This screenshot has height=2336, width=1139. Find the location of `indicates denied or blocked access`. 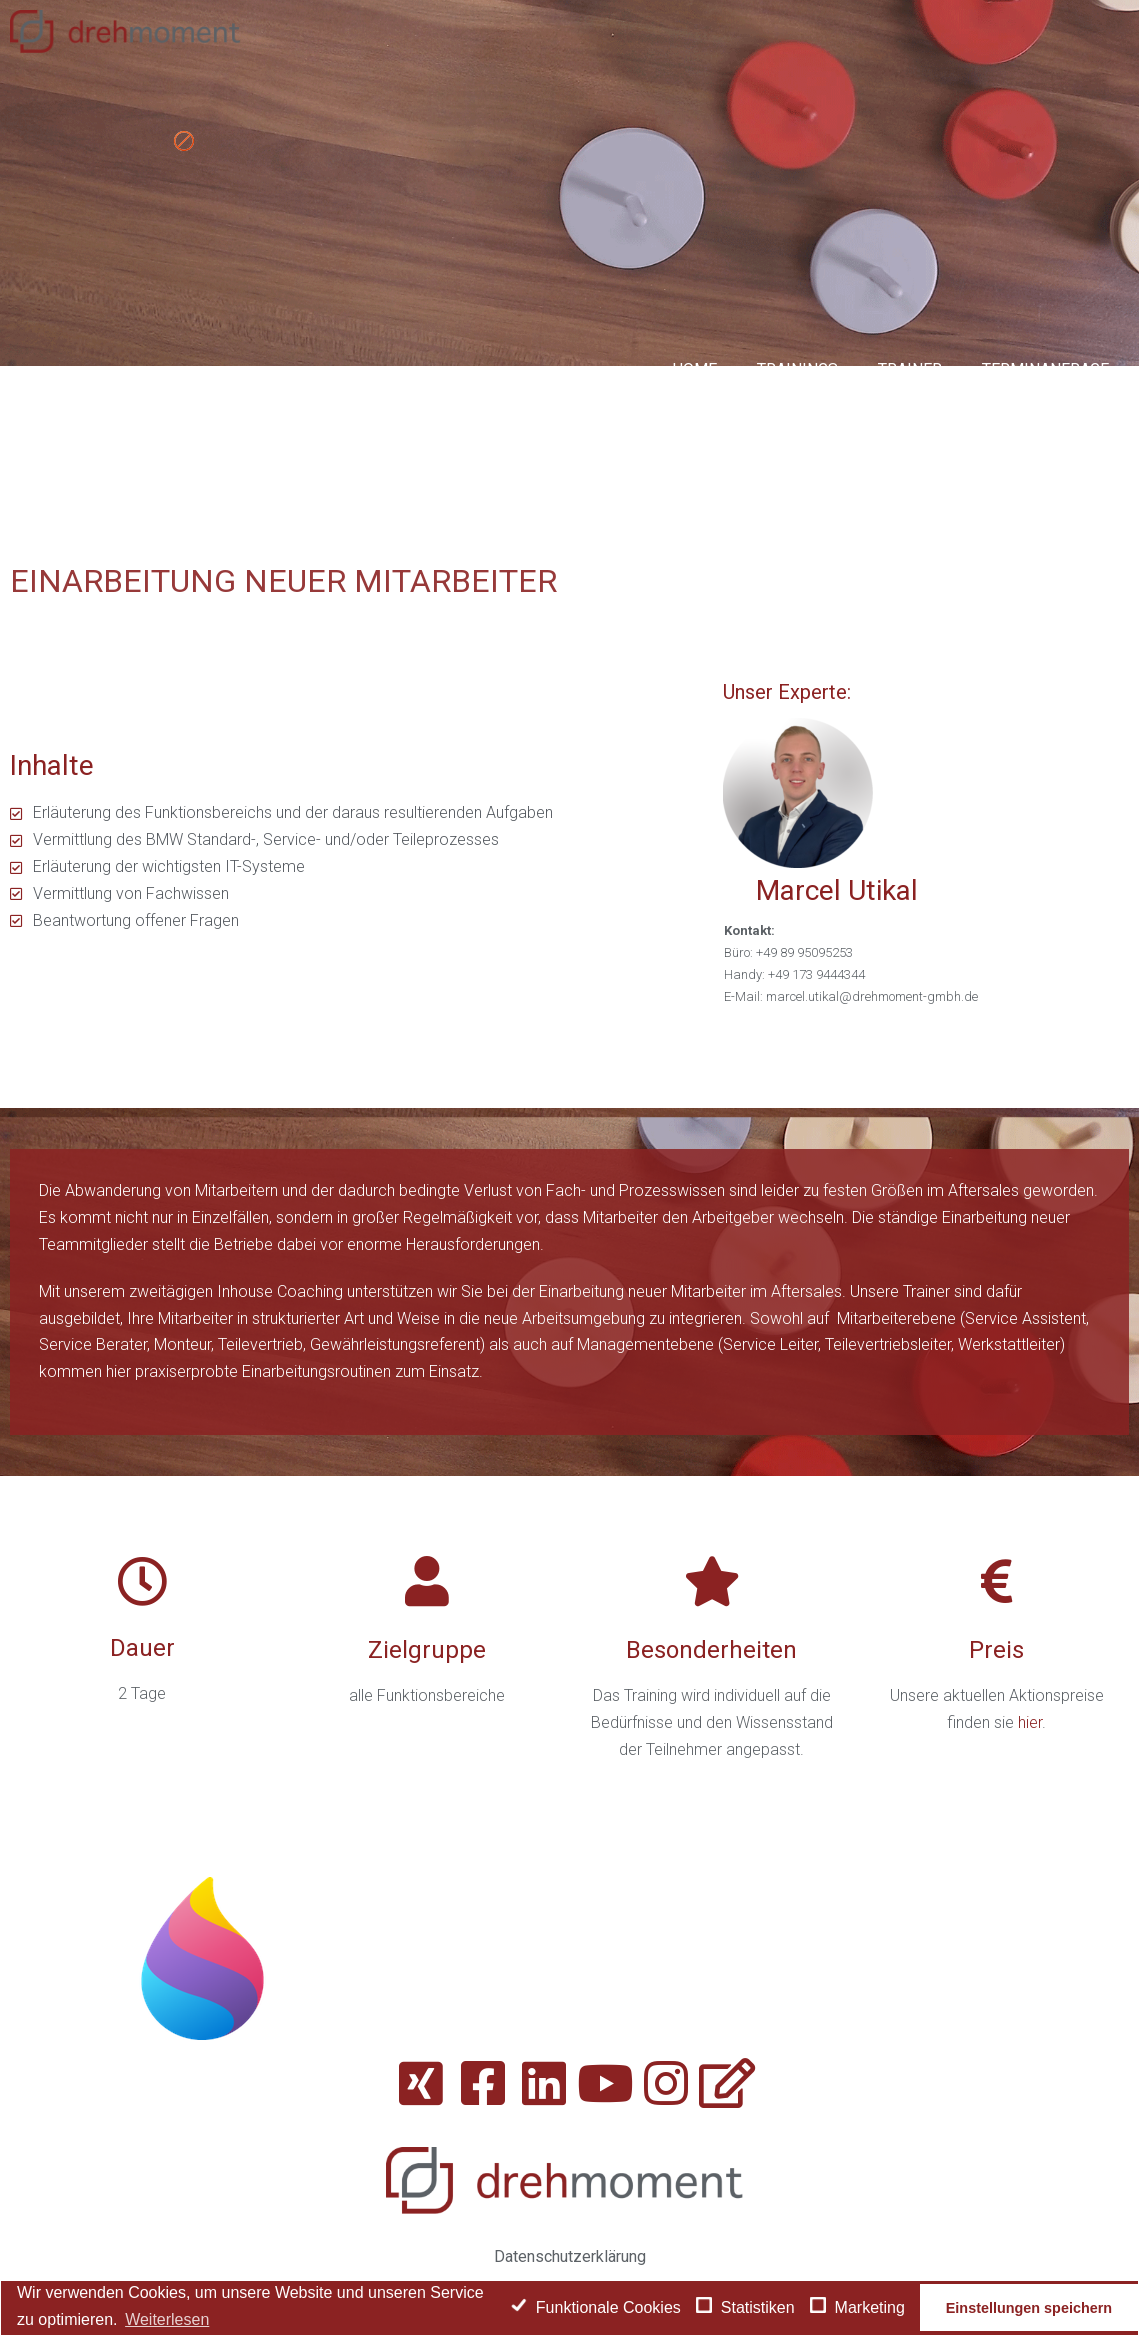

indicates denied or blocked access is located at coordinates (184, 141).